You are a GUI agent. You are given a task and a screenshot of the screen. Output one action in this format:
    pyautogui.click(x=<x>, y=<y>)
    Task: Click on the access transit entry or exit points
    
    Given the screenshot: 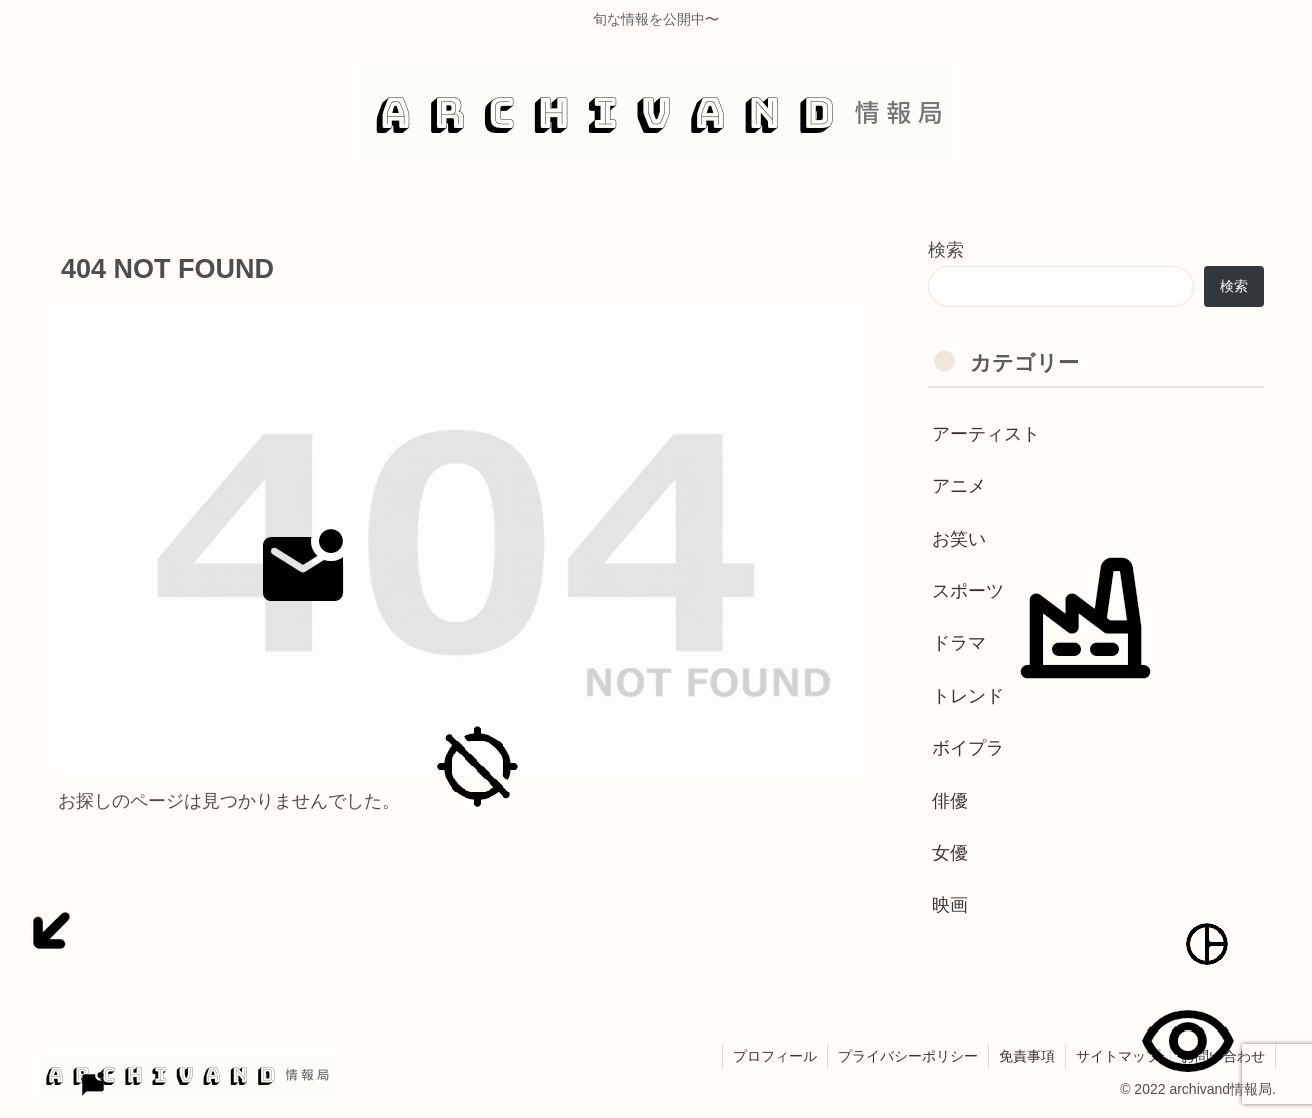 What is the action you would take?
    pyautogui.click(x=52, y=929)
    